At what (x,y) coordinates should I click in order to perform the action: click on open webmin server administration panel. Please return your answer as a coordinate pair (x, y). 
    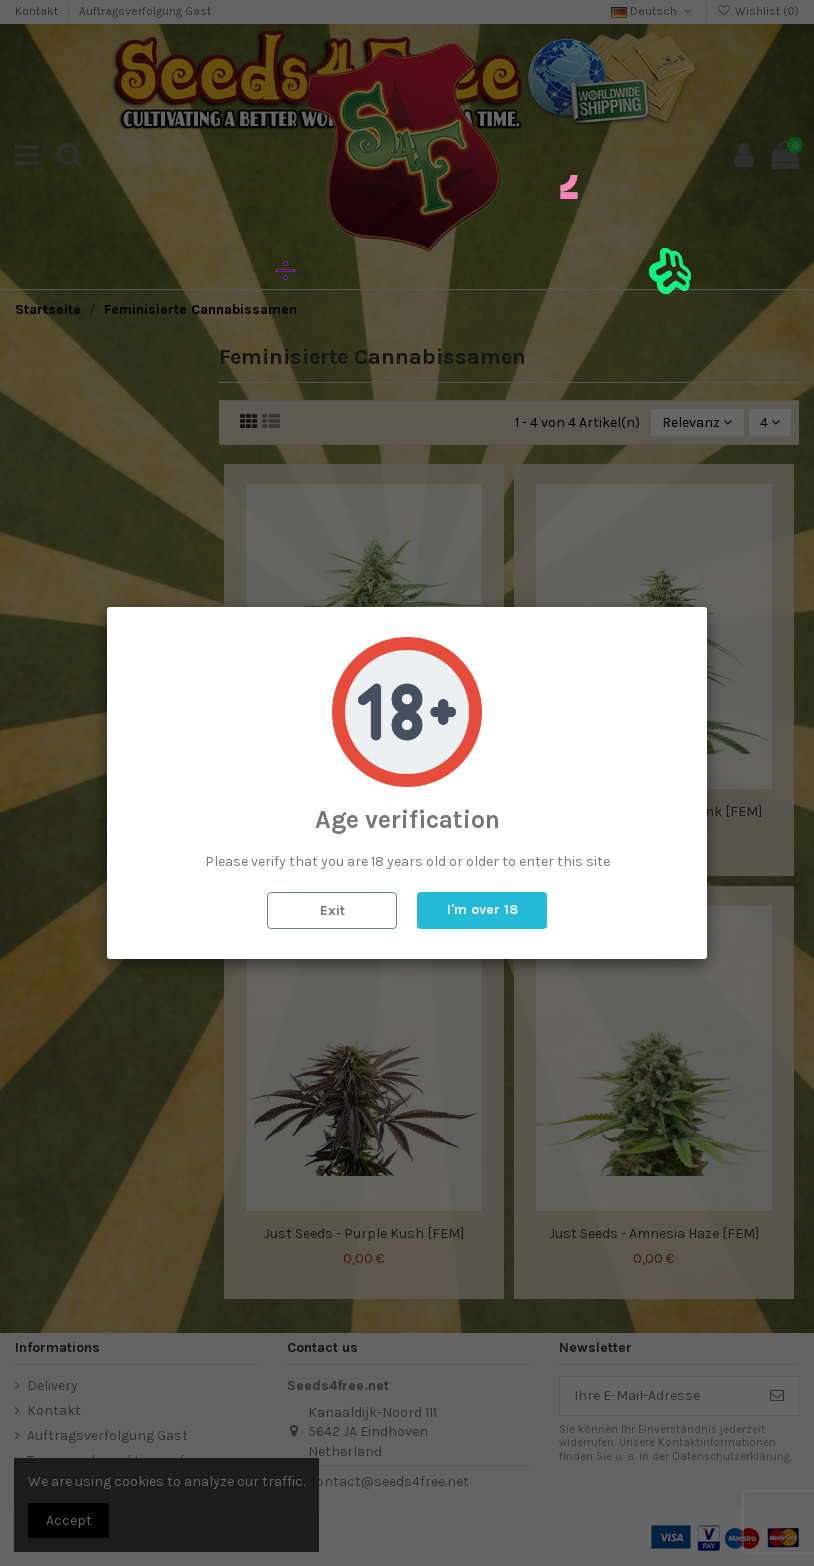
    Looking at the image, I should click on (670, 271).